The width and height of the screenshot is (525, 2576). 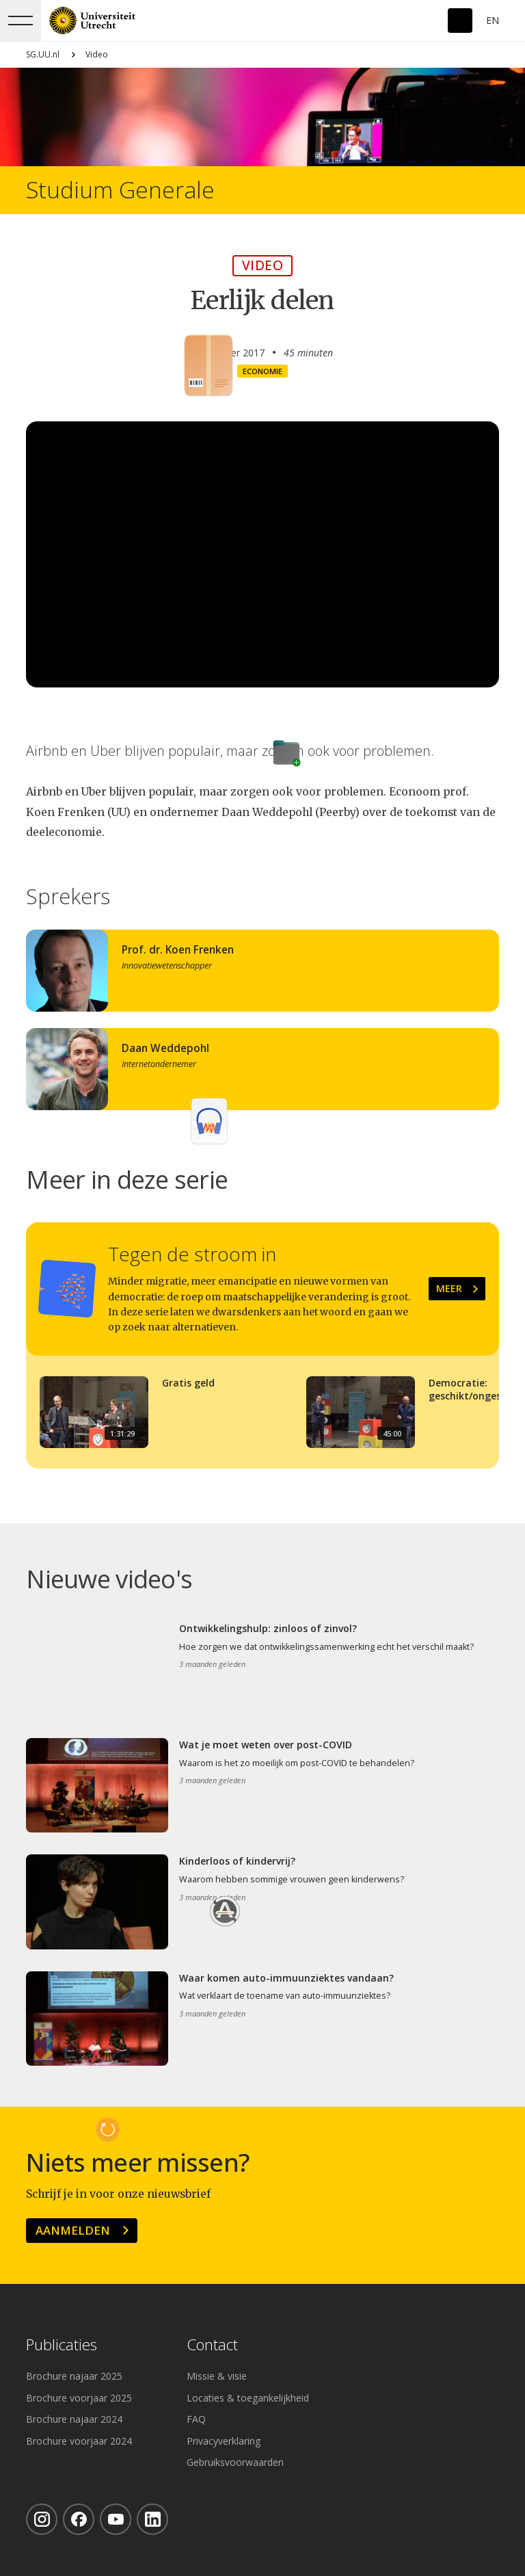 I want to click on open the software update manager, so click(x=225, y=1911).